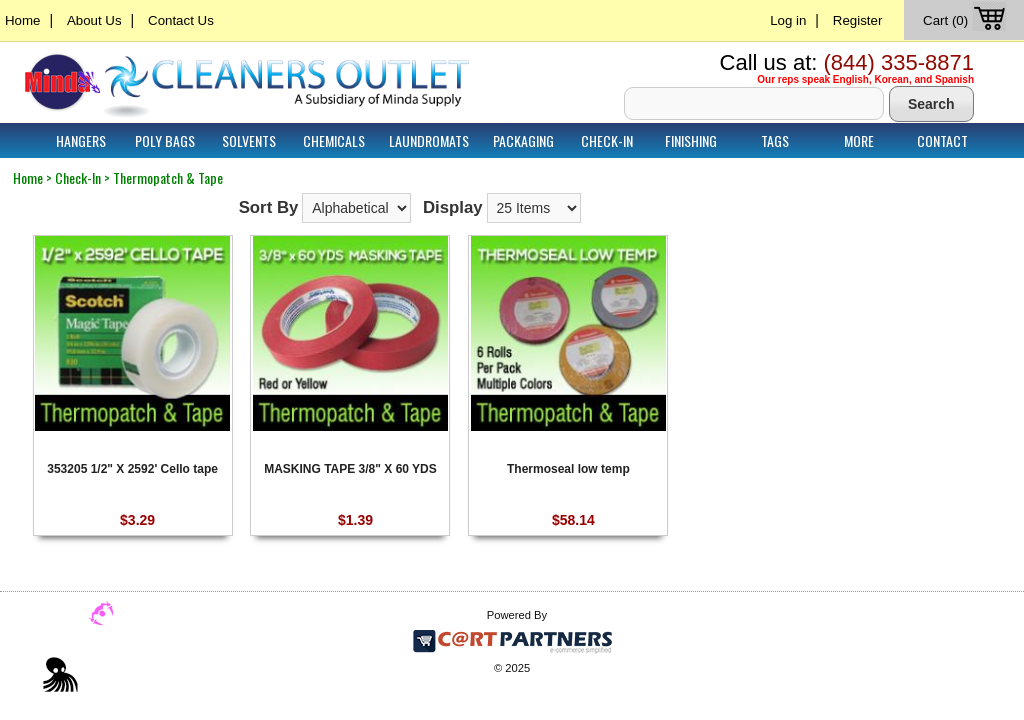 This screenshot has height=720, width=1024. Describe the element at coordinates (60, 674) in the screenshot. I see `squid or octopus creature icon for a game` at that location.